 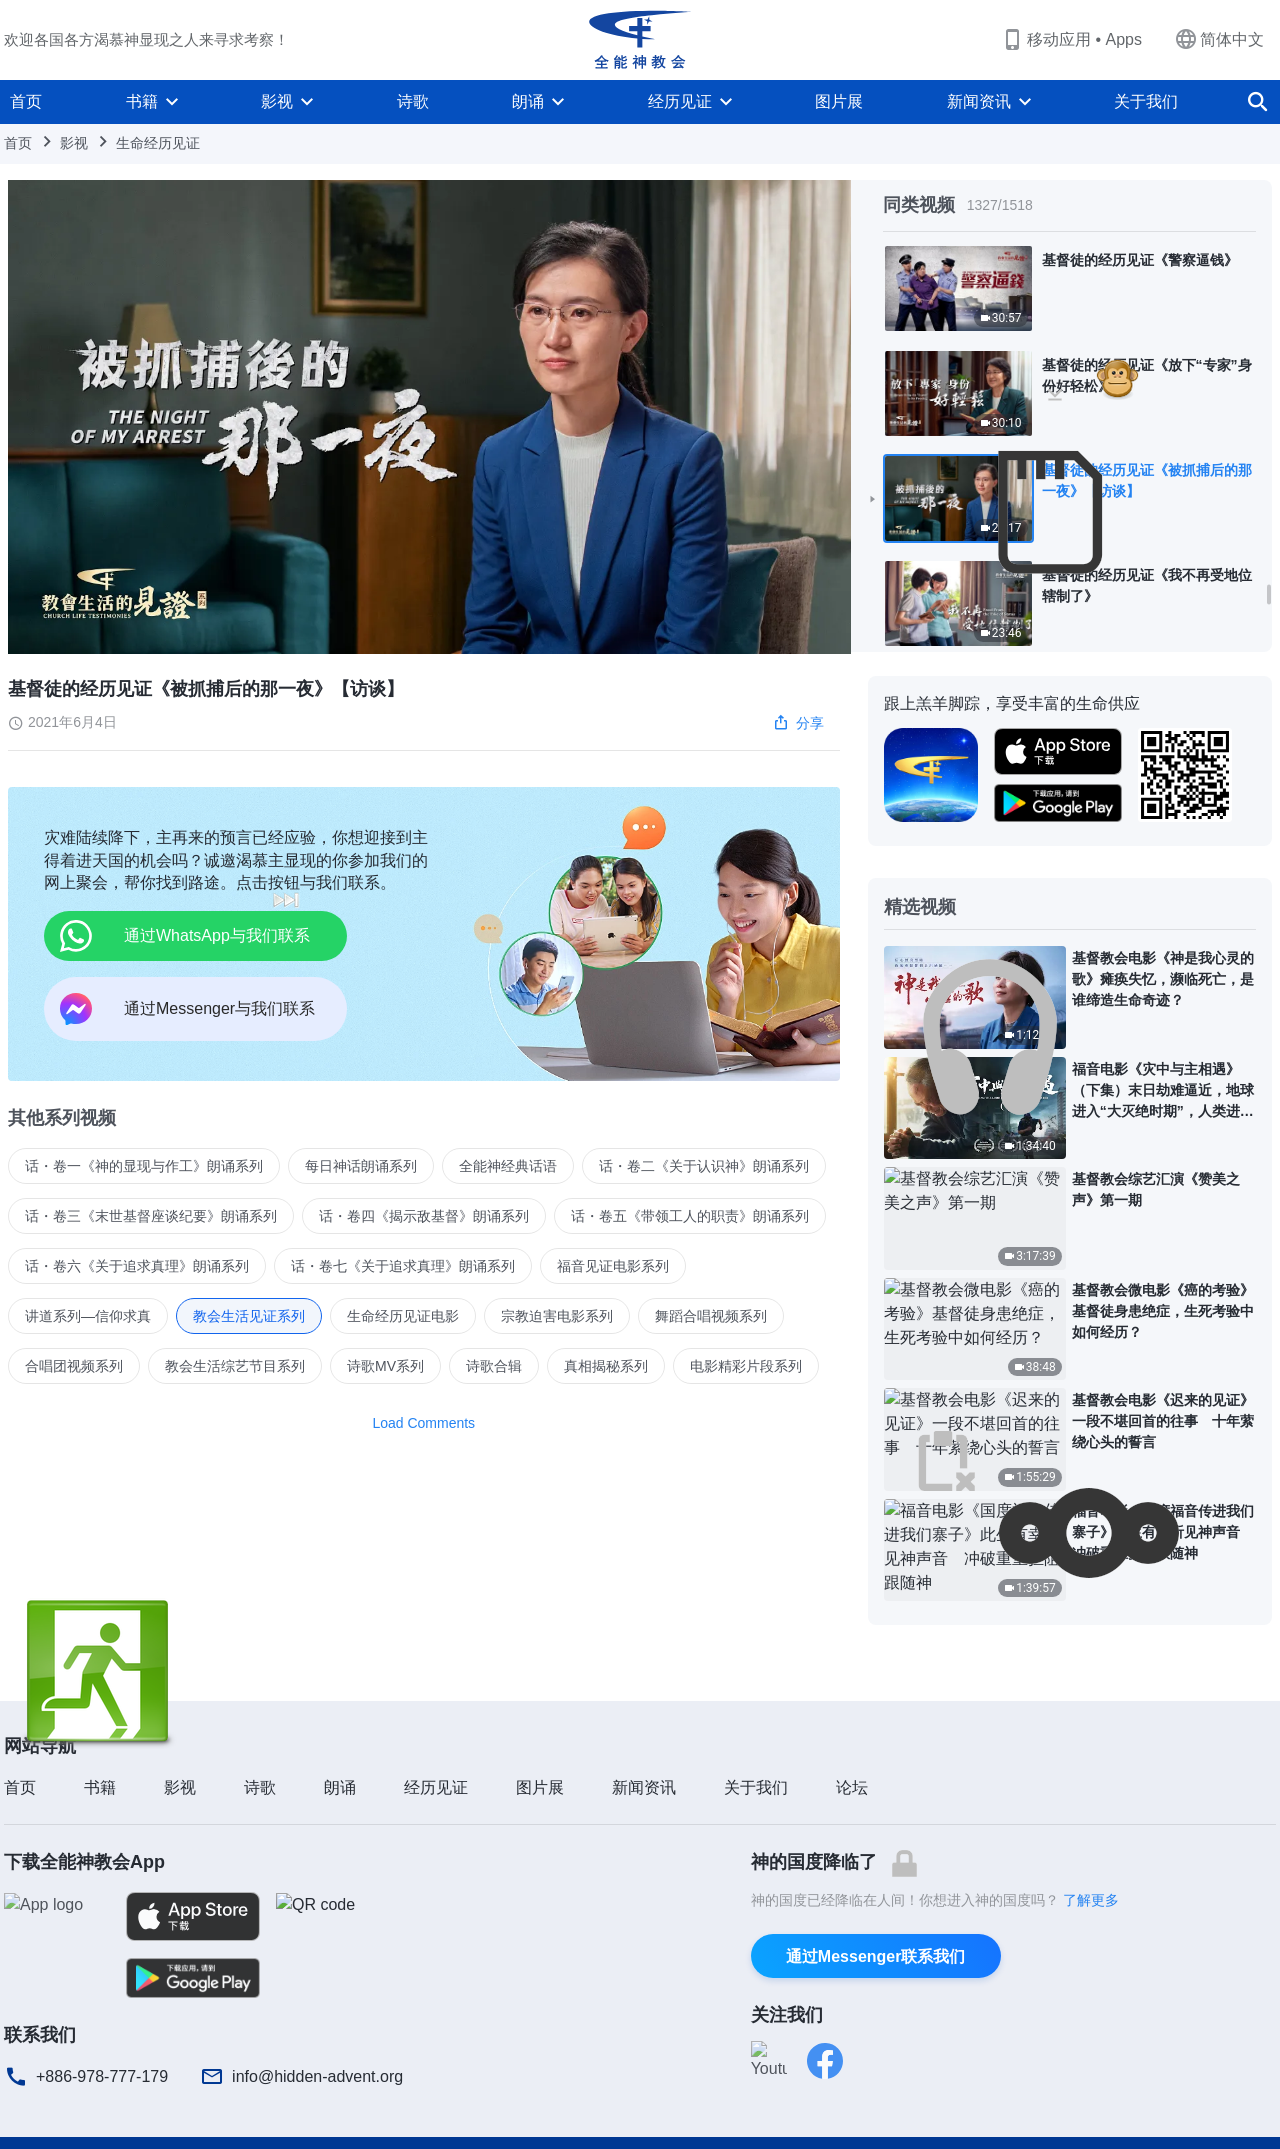 What do you see at coordinates (945, 1461) in the screenshot?
I see `indicates an overdue or expired task` at bounding box center [945, 1461].